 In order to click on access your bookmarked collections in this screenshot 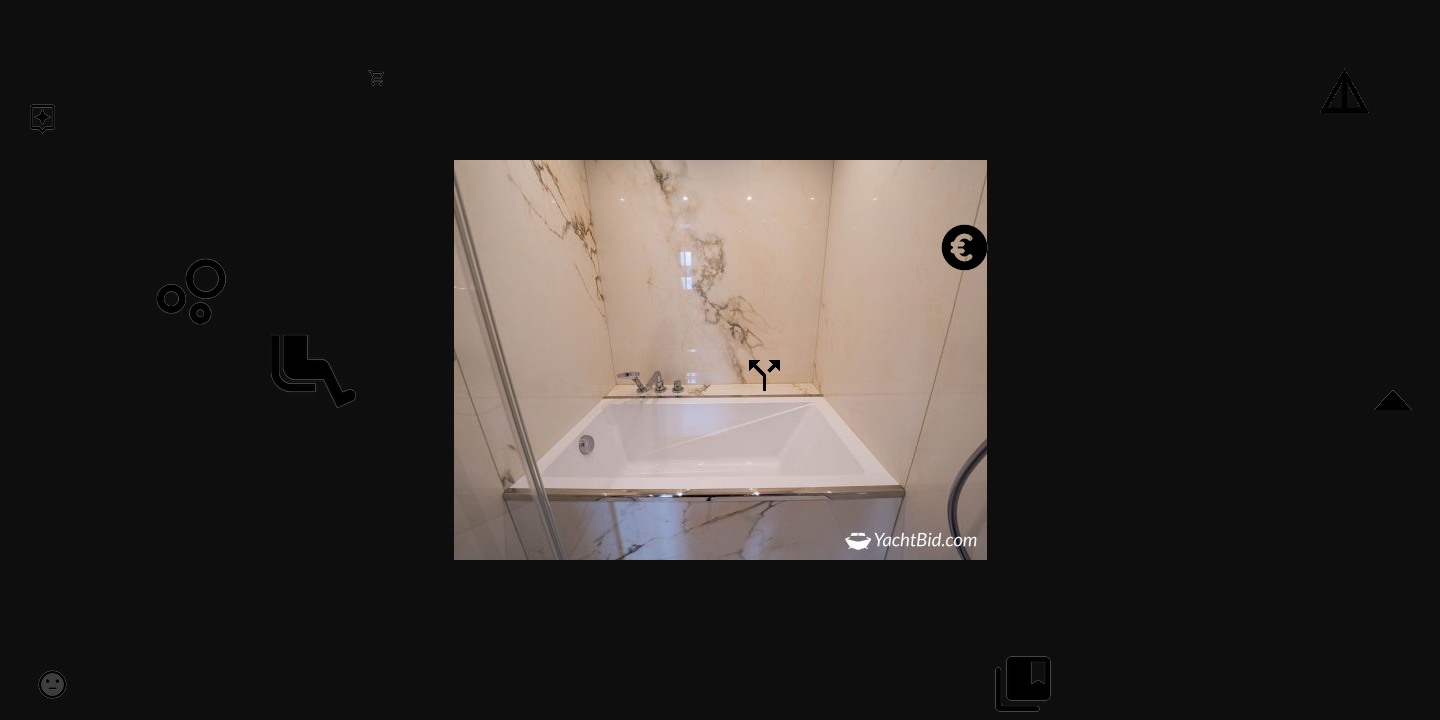, I will do `click(1023, 684)`.